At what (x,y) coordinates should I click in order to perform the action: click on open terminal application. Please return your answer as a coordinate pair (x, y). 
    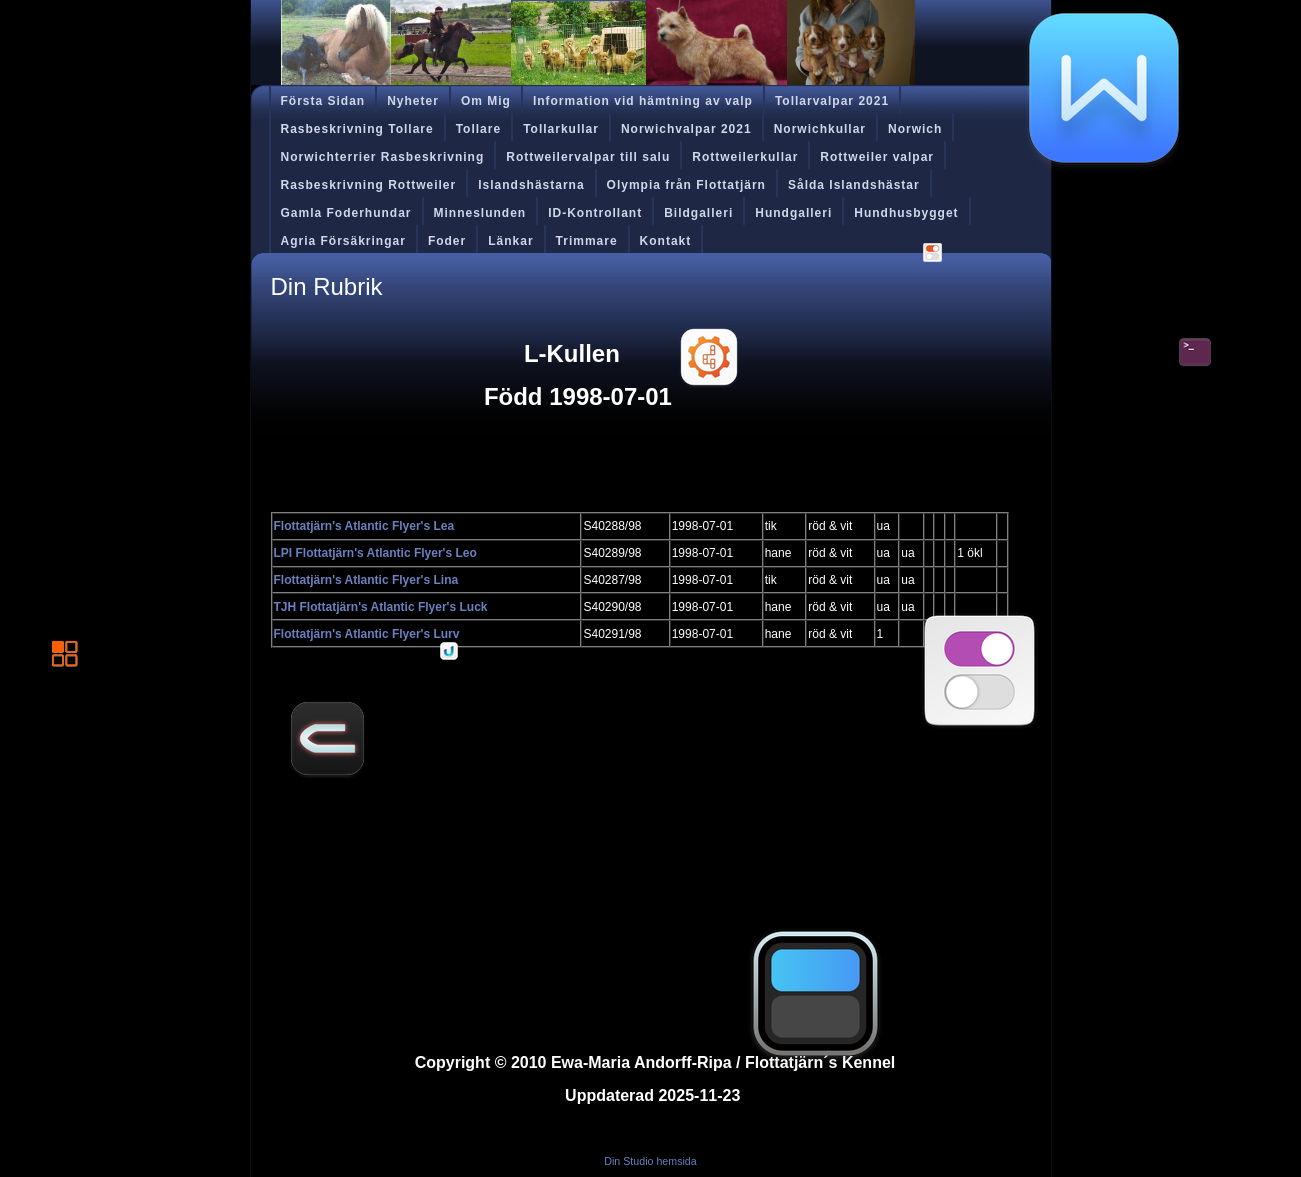
    Looking at the image, I should click on (1195, 352).